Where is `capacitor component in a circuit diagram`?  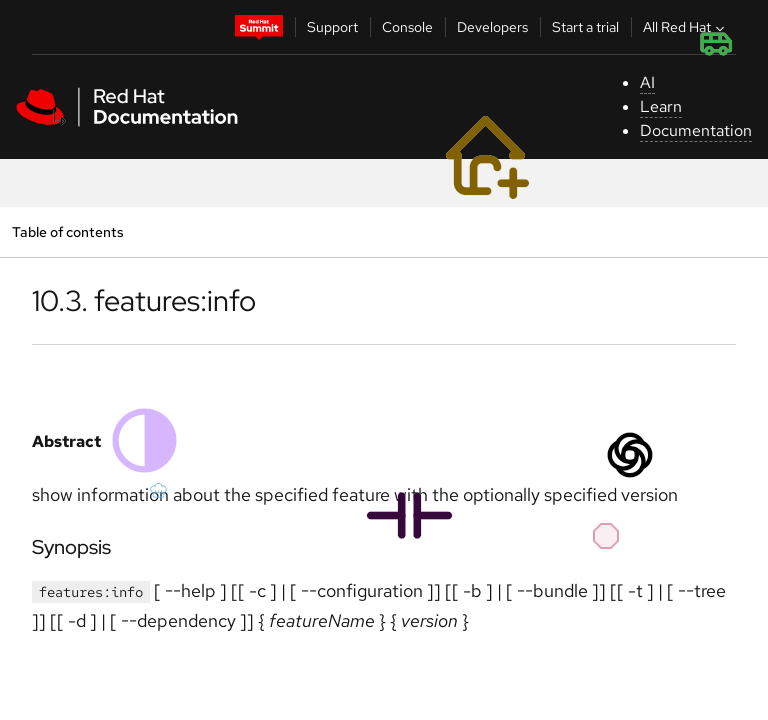
capacitor component in a circuit diagram is located at coordinates (409, 515).